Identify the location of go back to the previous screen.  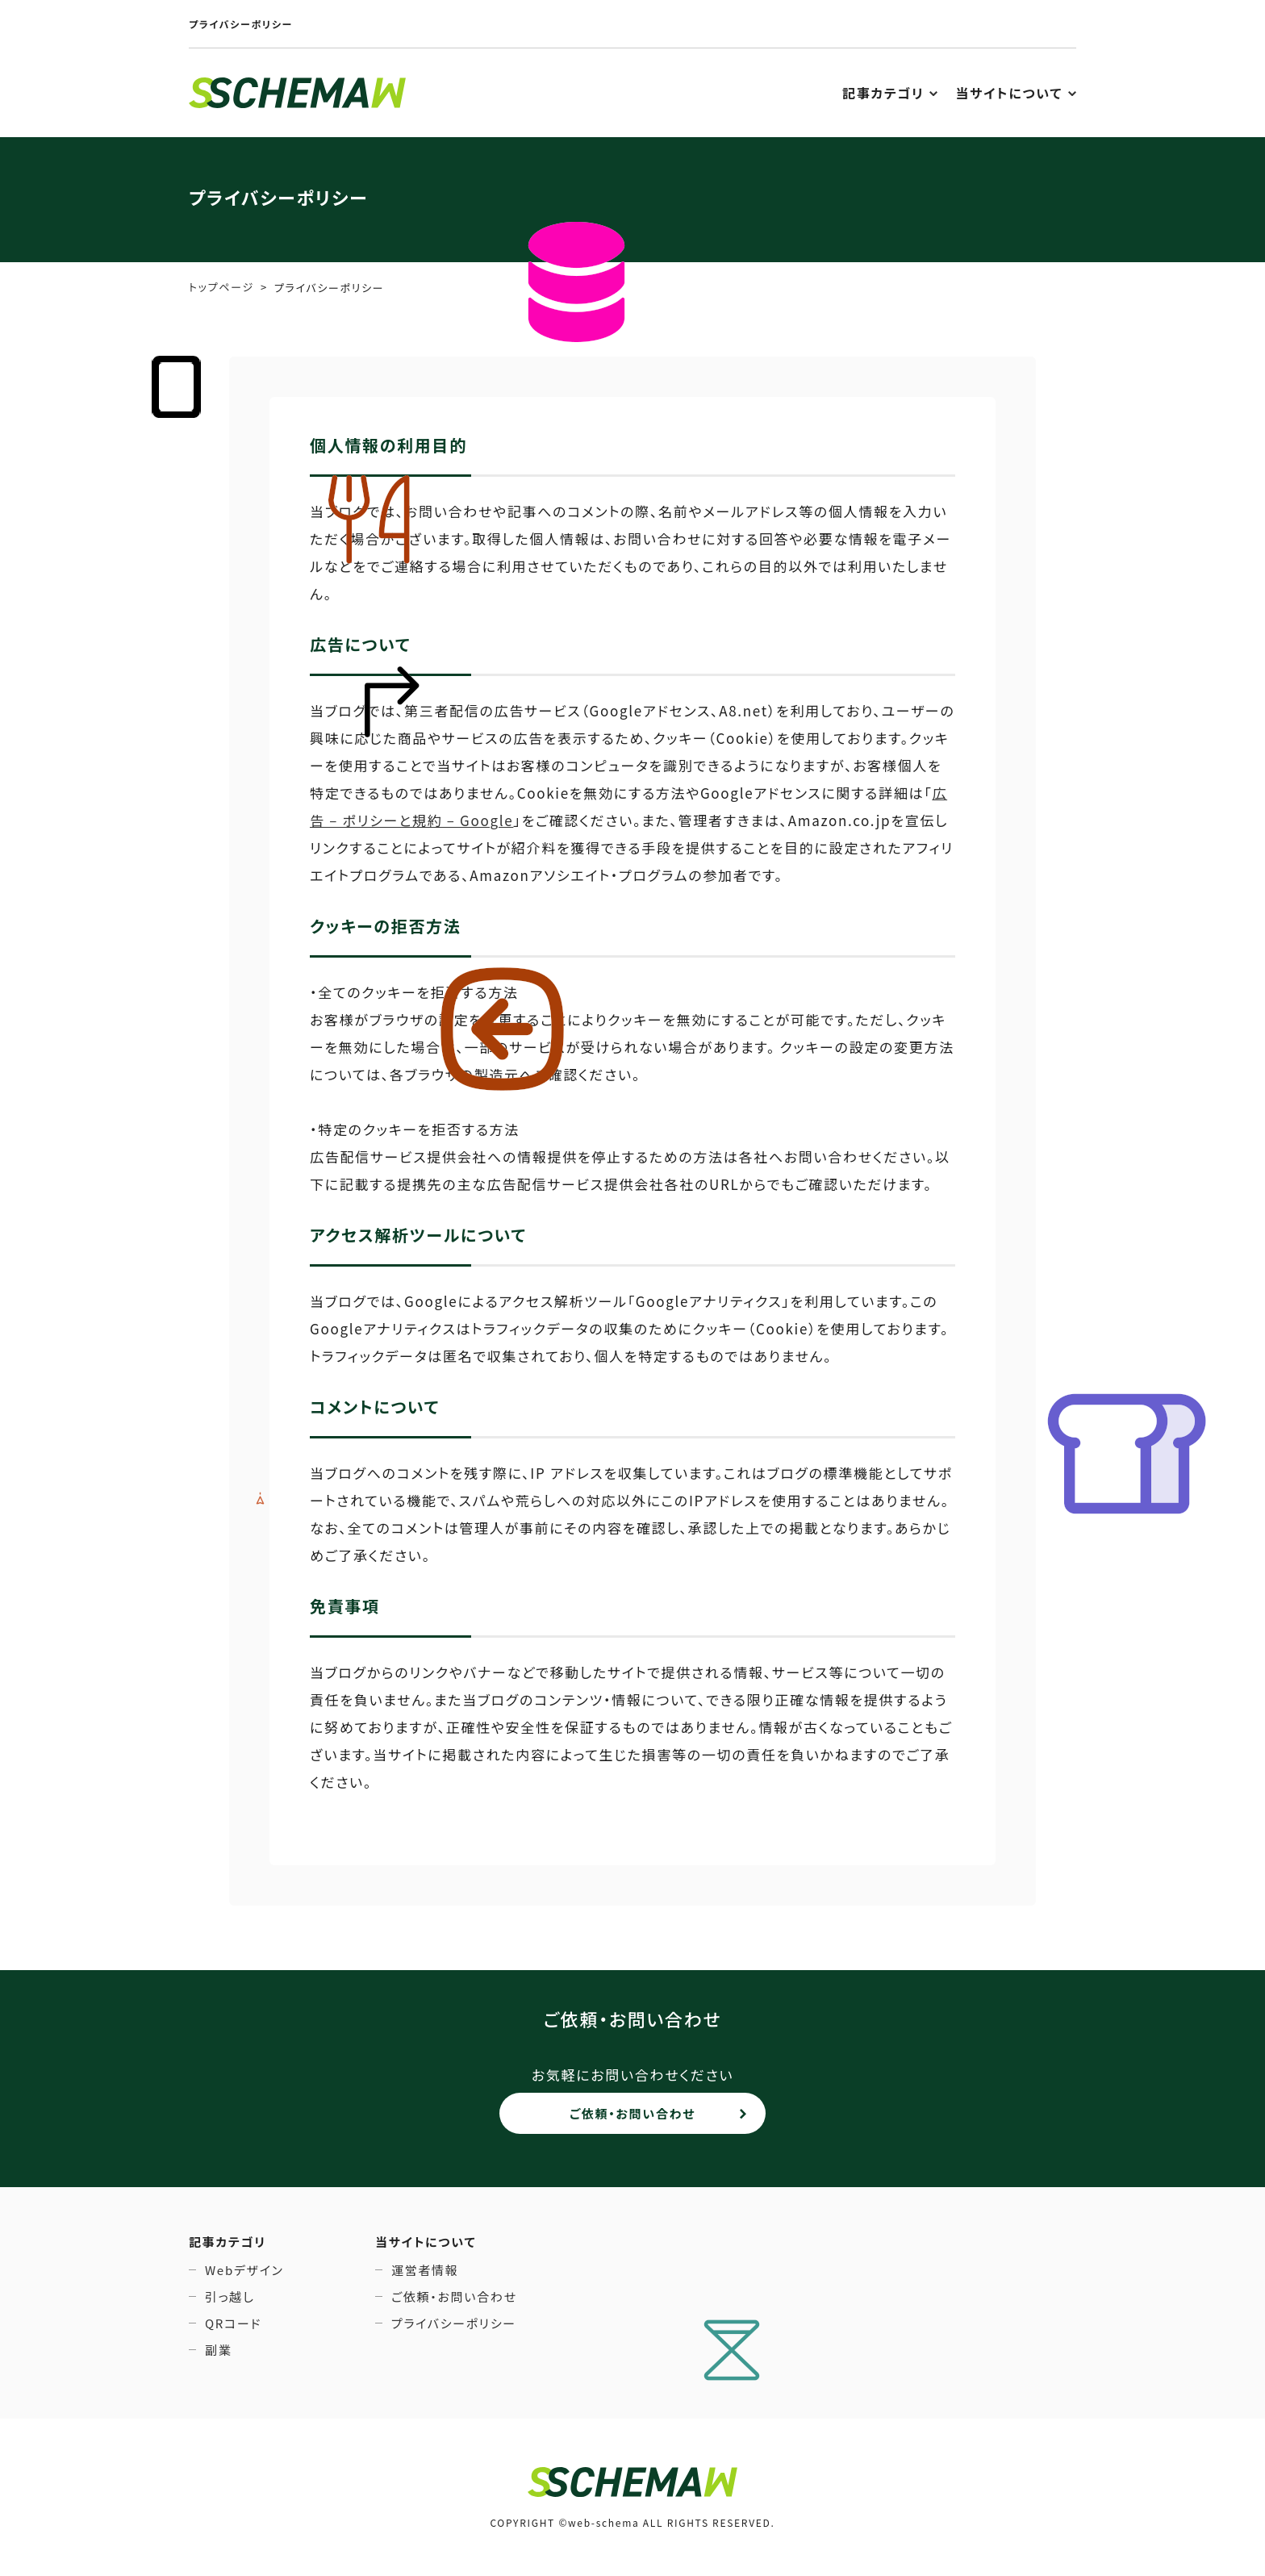
(502, 1029).